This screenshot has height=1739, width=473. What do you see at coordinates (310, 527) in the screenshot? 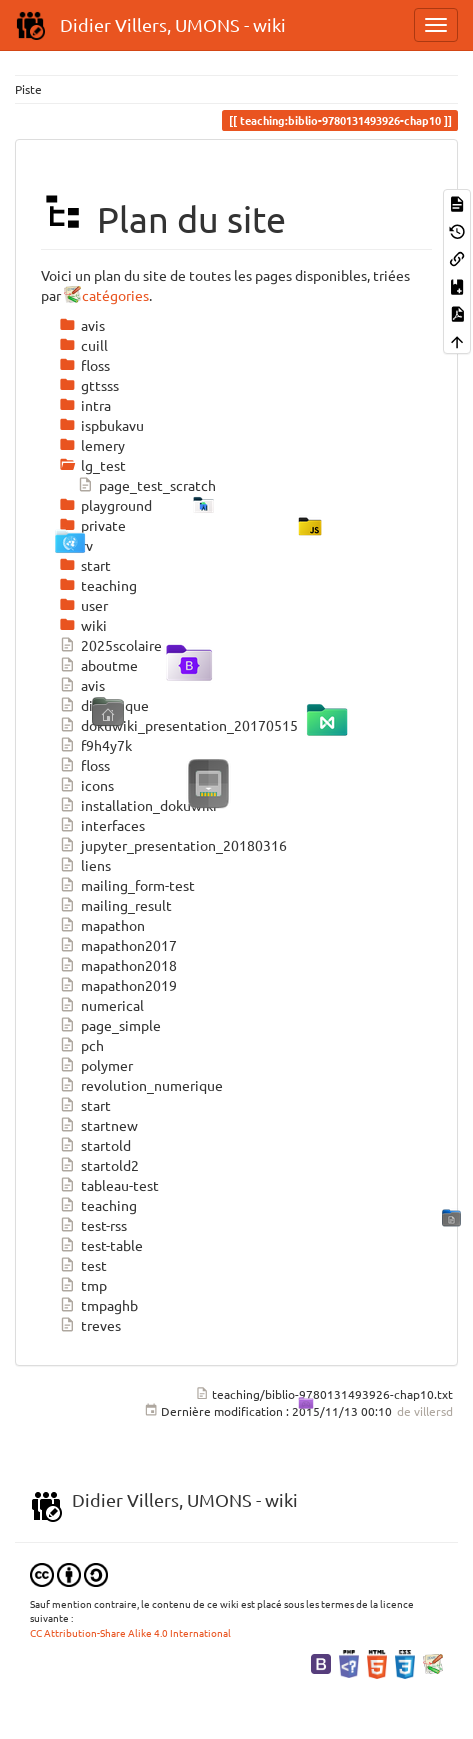
I see `open folder containing javascript files` at bounding box center [310, 527].